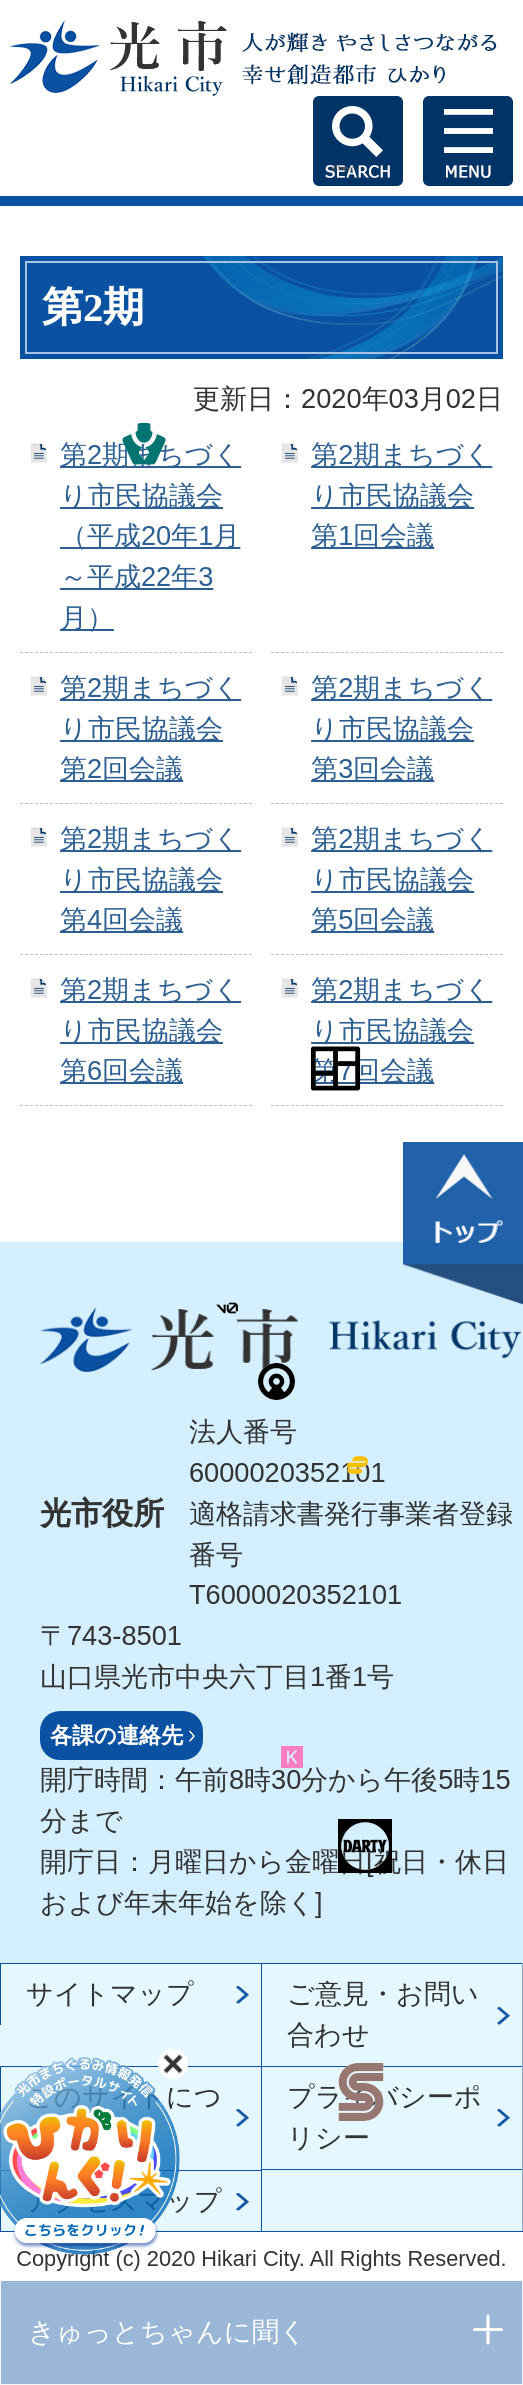  What do you see at coordinates (227, 1308) in the screenshot?
I see `v0 by Vercel logo` at bounding box center [227, 1308].